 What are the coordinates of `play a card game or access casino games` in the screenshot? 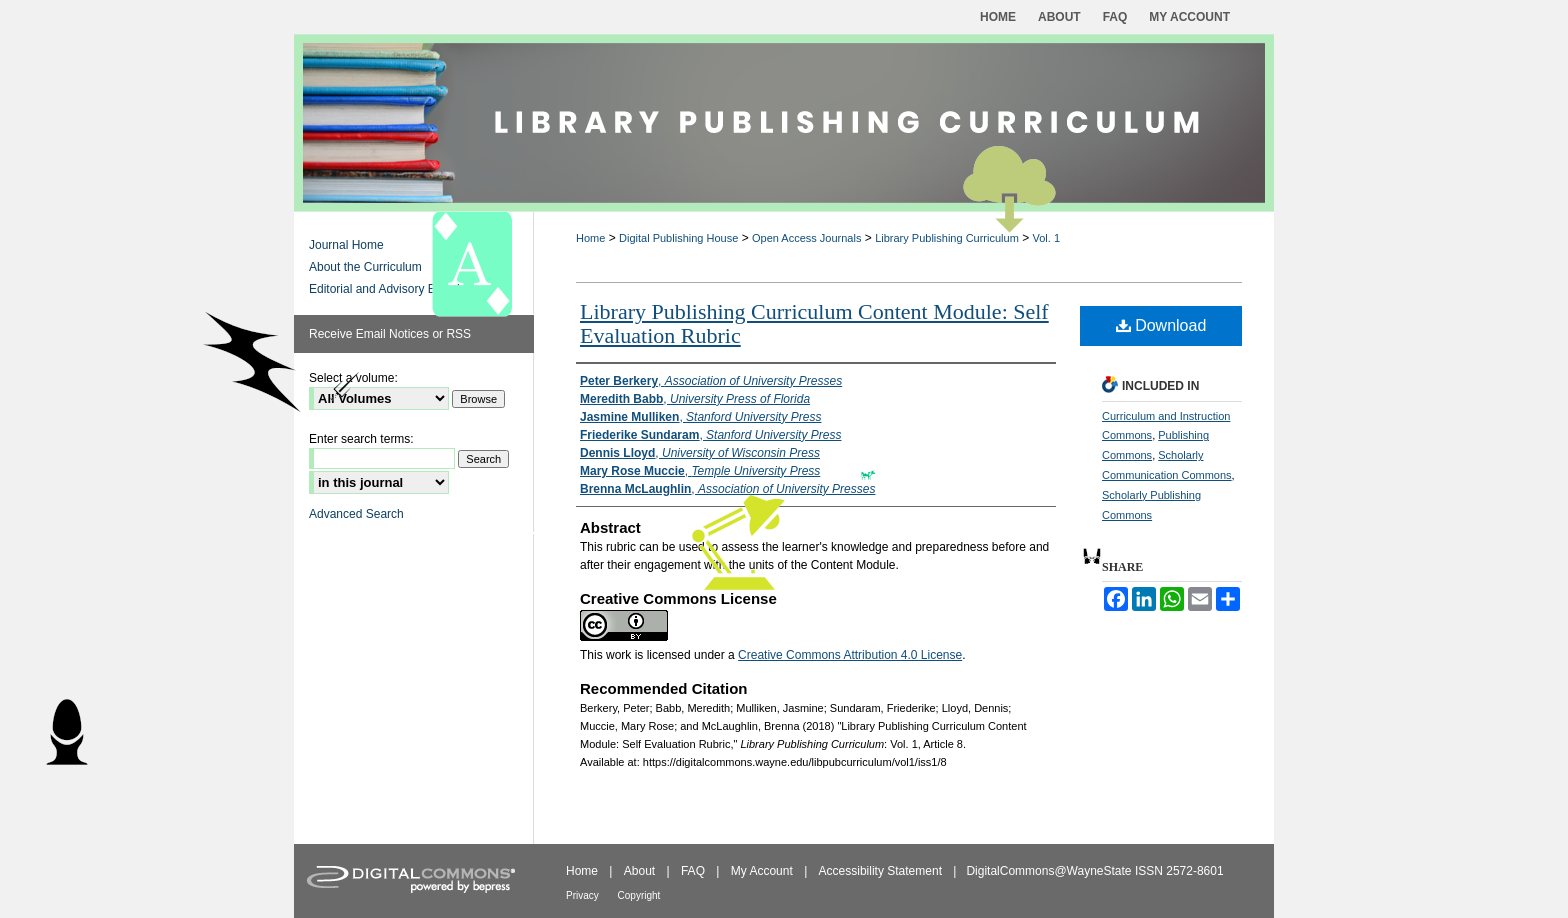 It's located at (472, 264).